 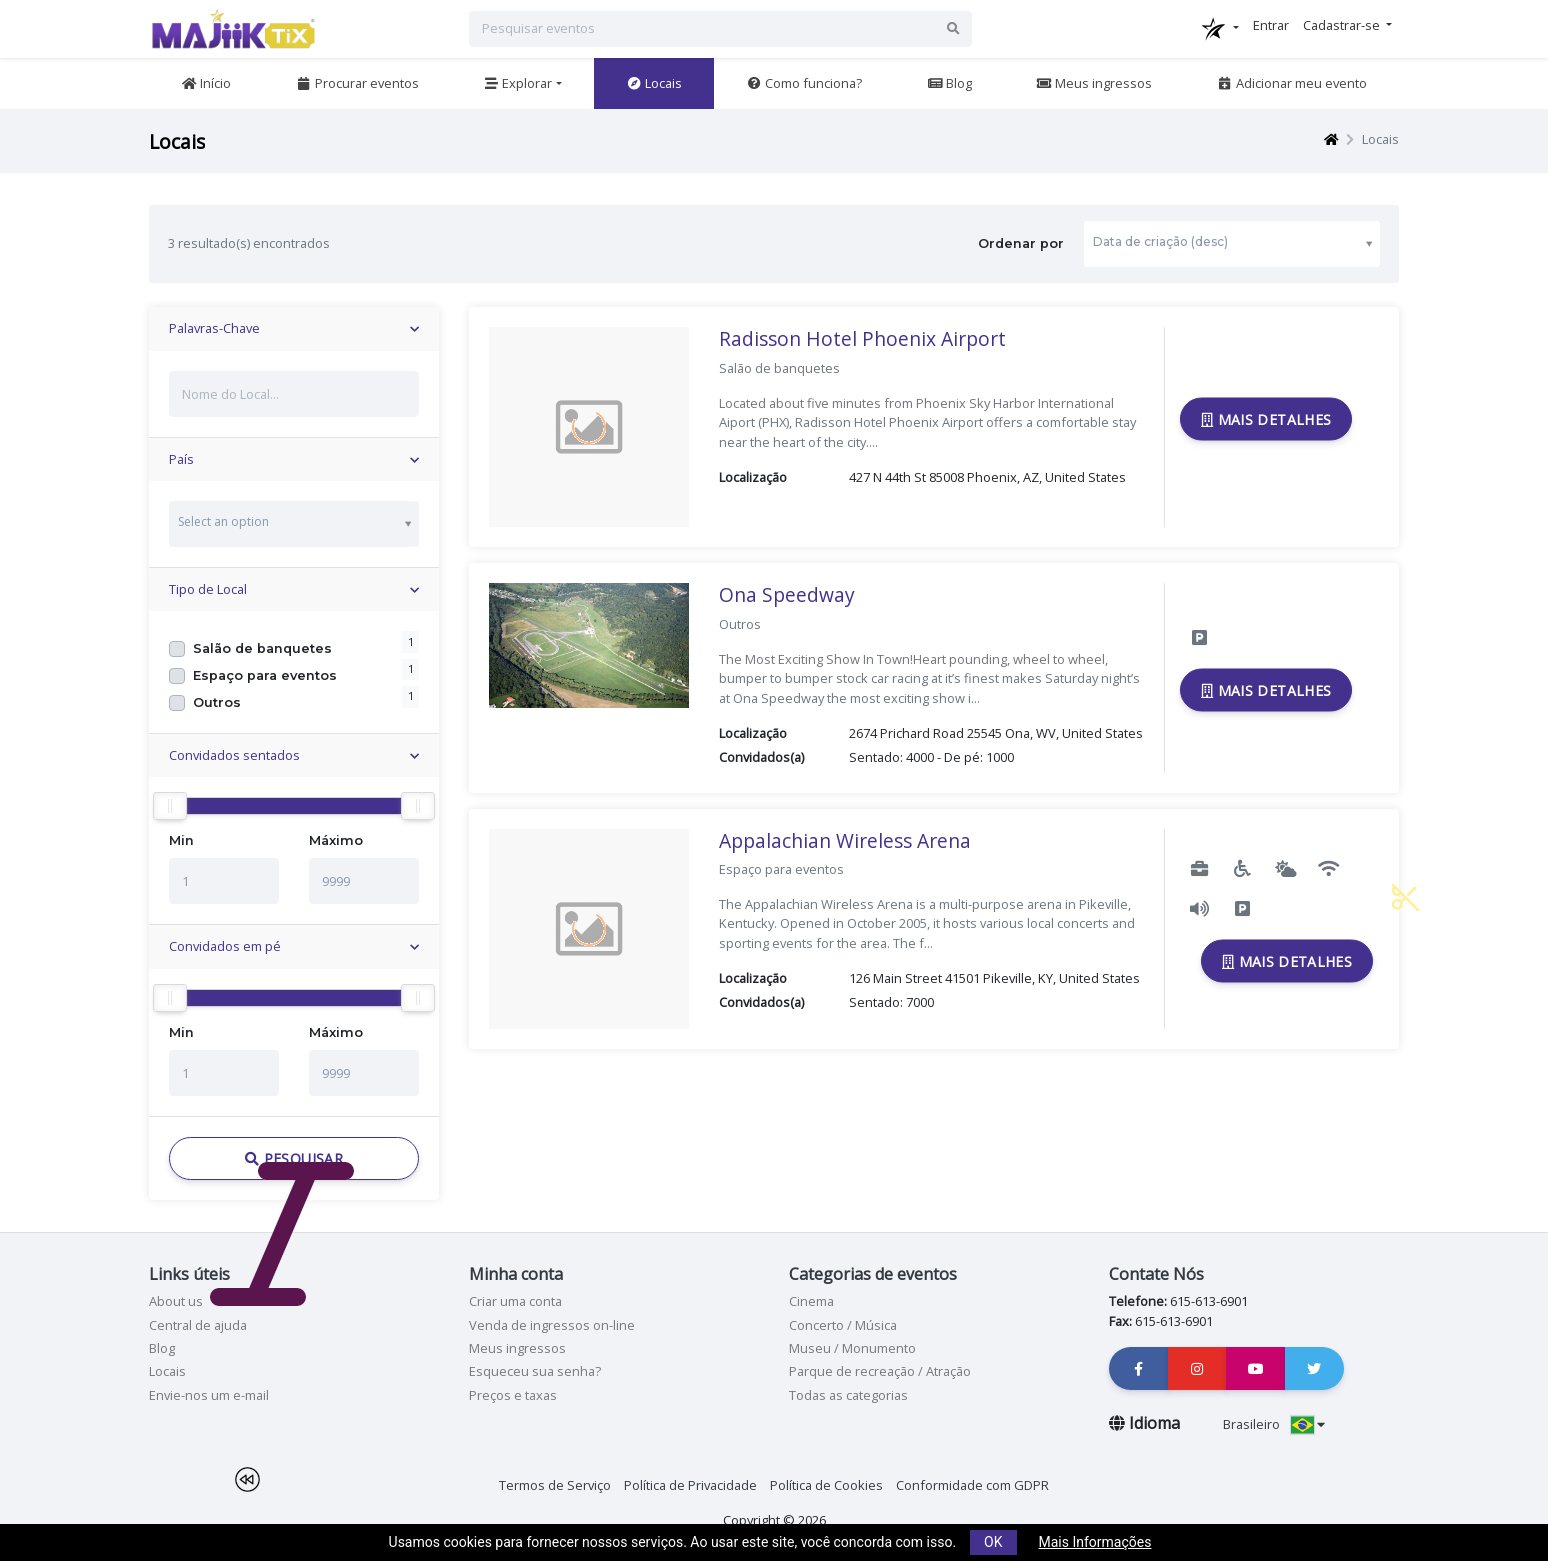 What do you see at coordinates (282, 1234) in the screenshot?
I see `apply italic formatting to selected text` at bounding box center [282, 1234].